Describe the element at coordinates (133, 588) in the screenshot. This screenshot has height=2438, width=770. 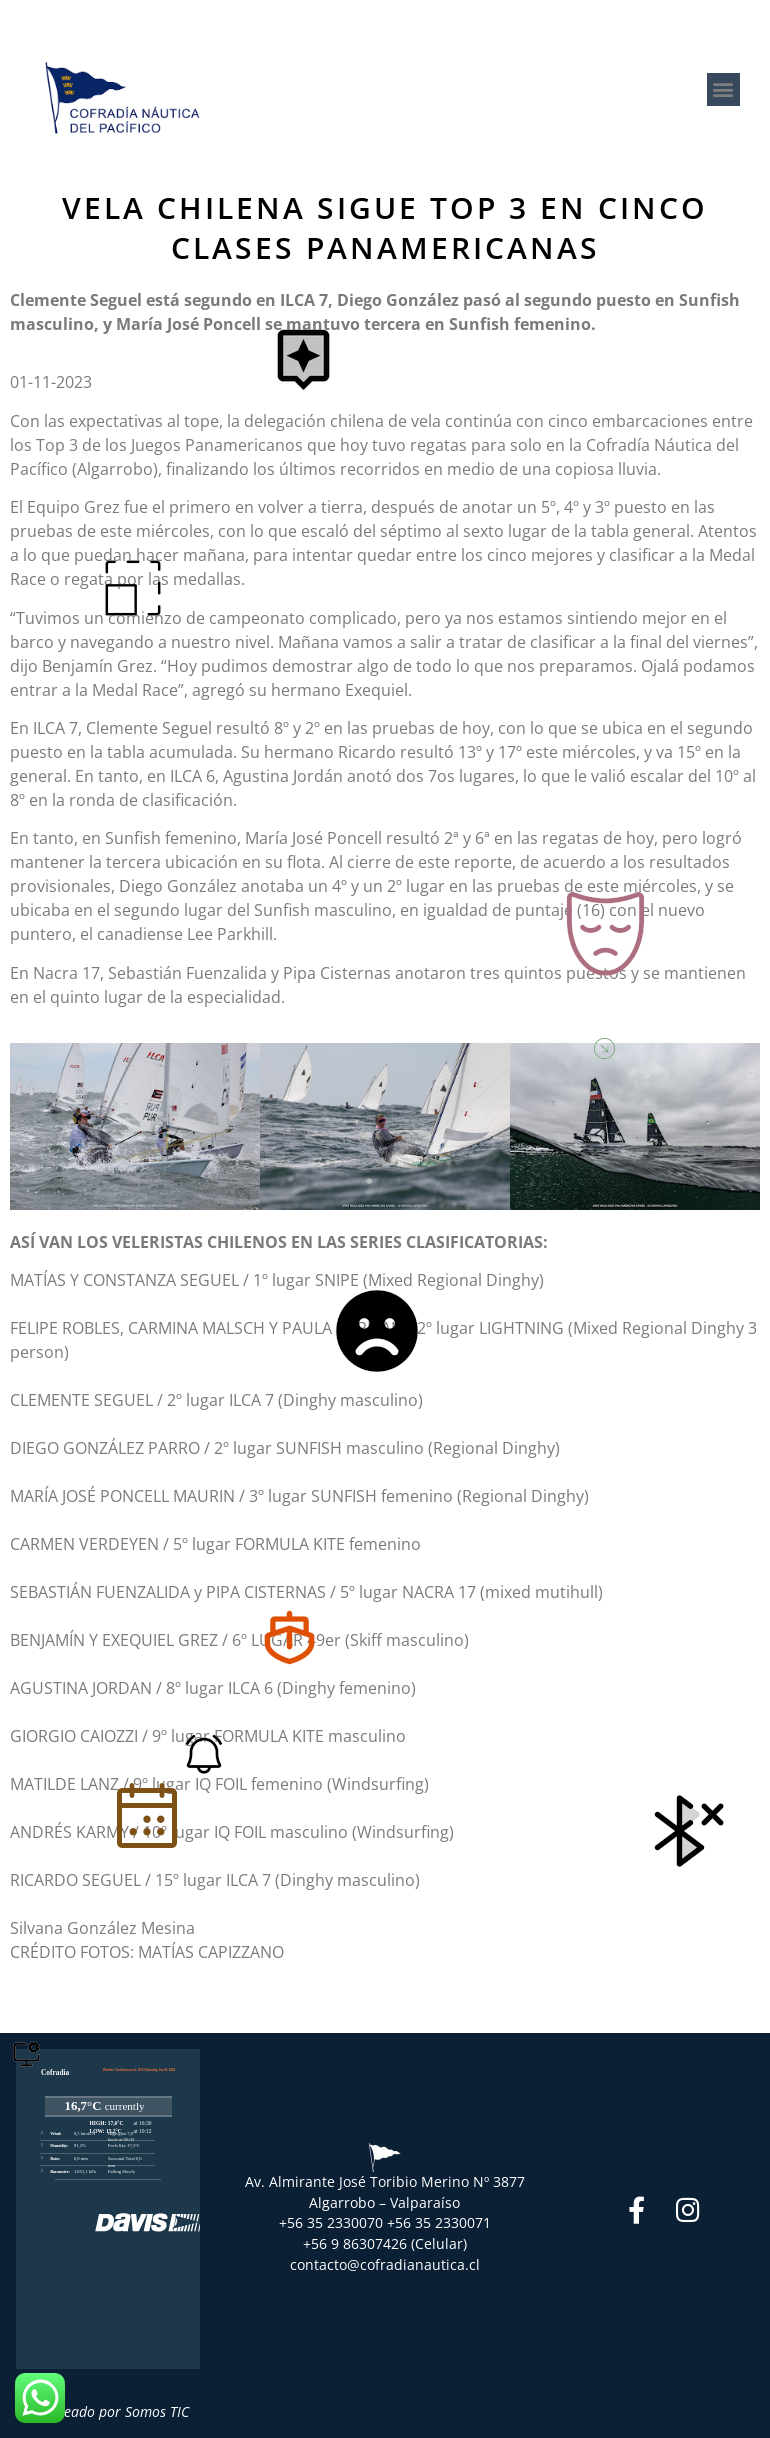
I see `resize a window or element` at that location.